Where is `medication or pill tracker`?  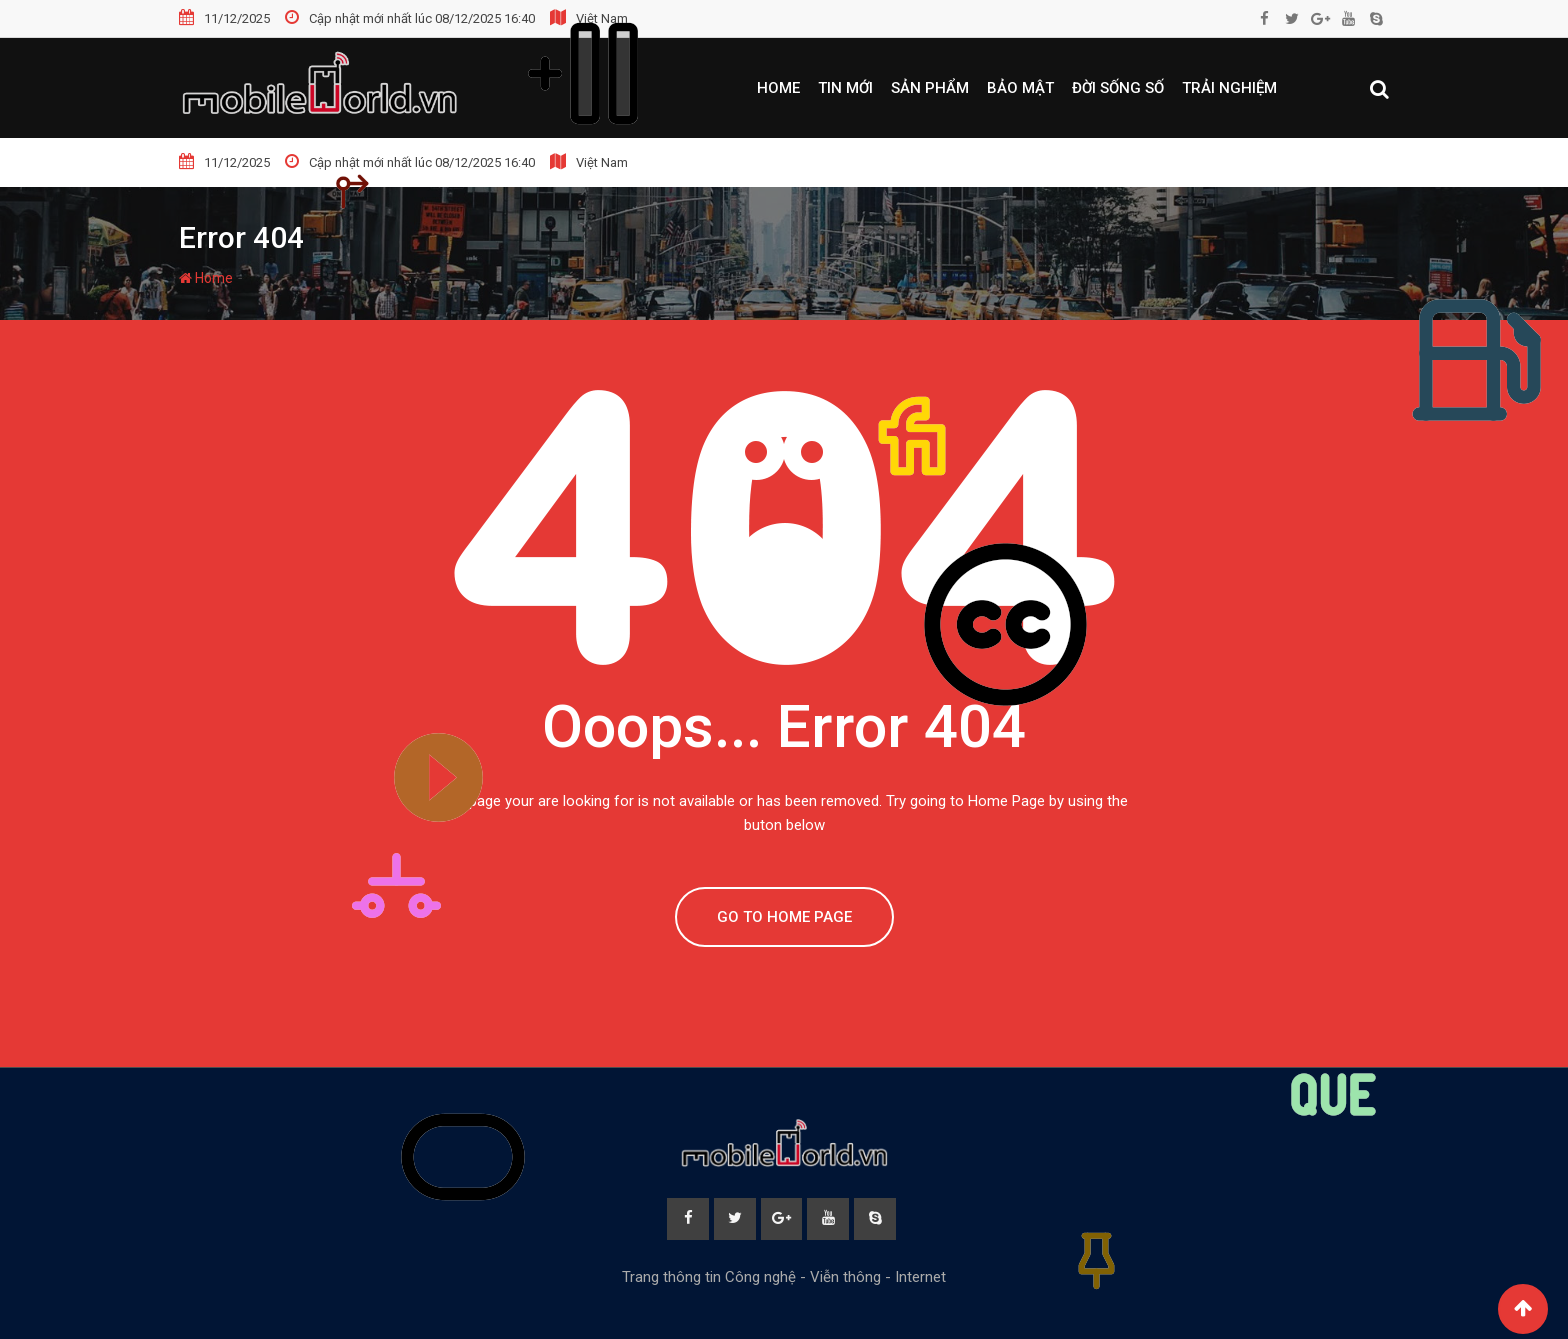
medication or pill tracker is located at coordinates (463, 1157).